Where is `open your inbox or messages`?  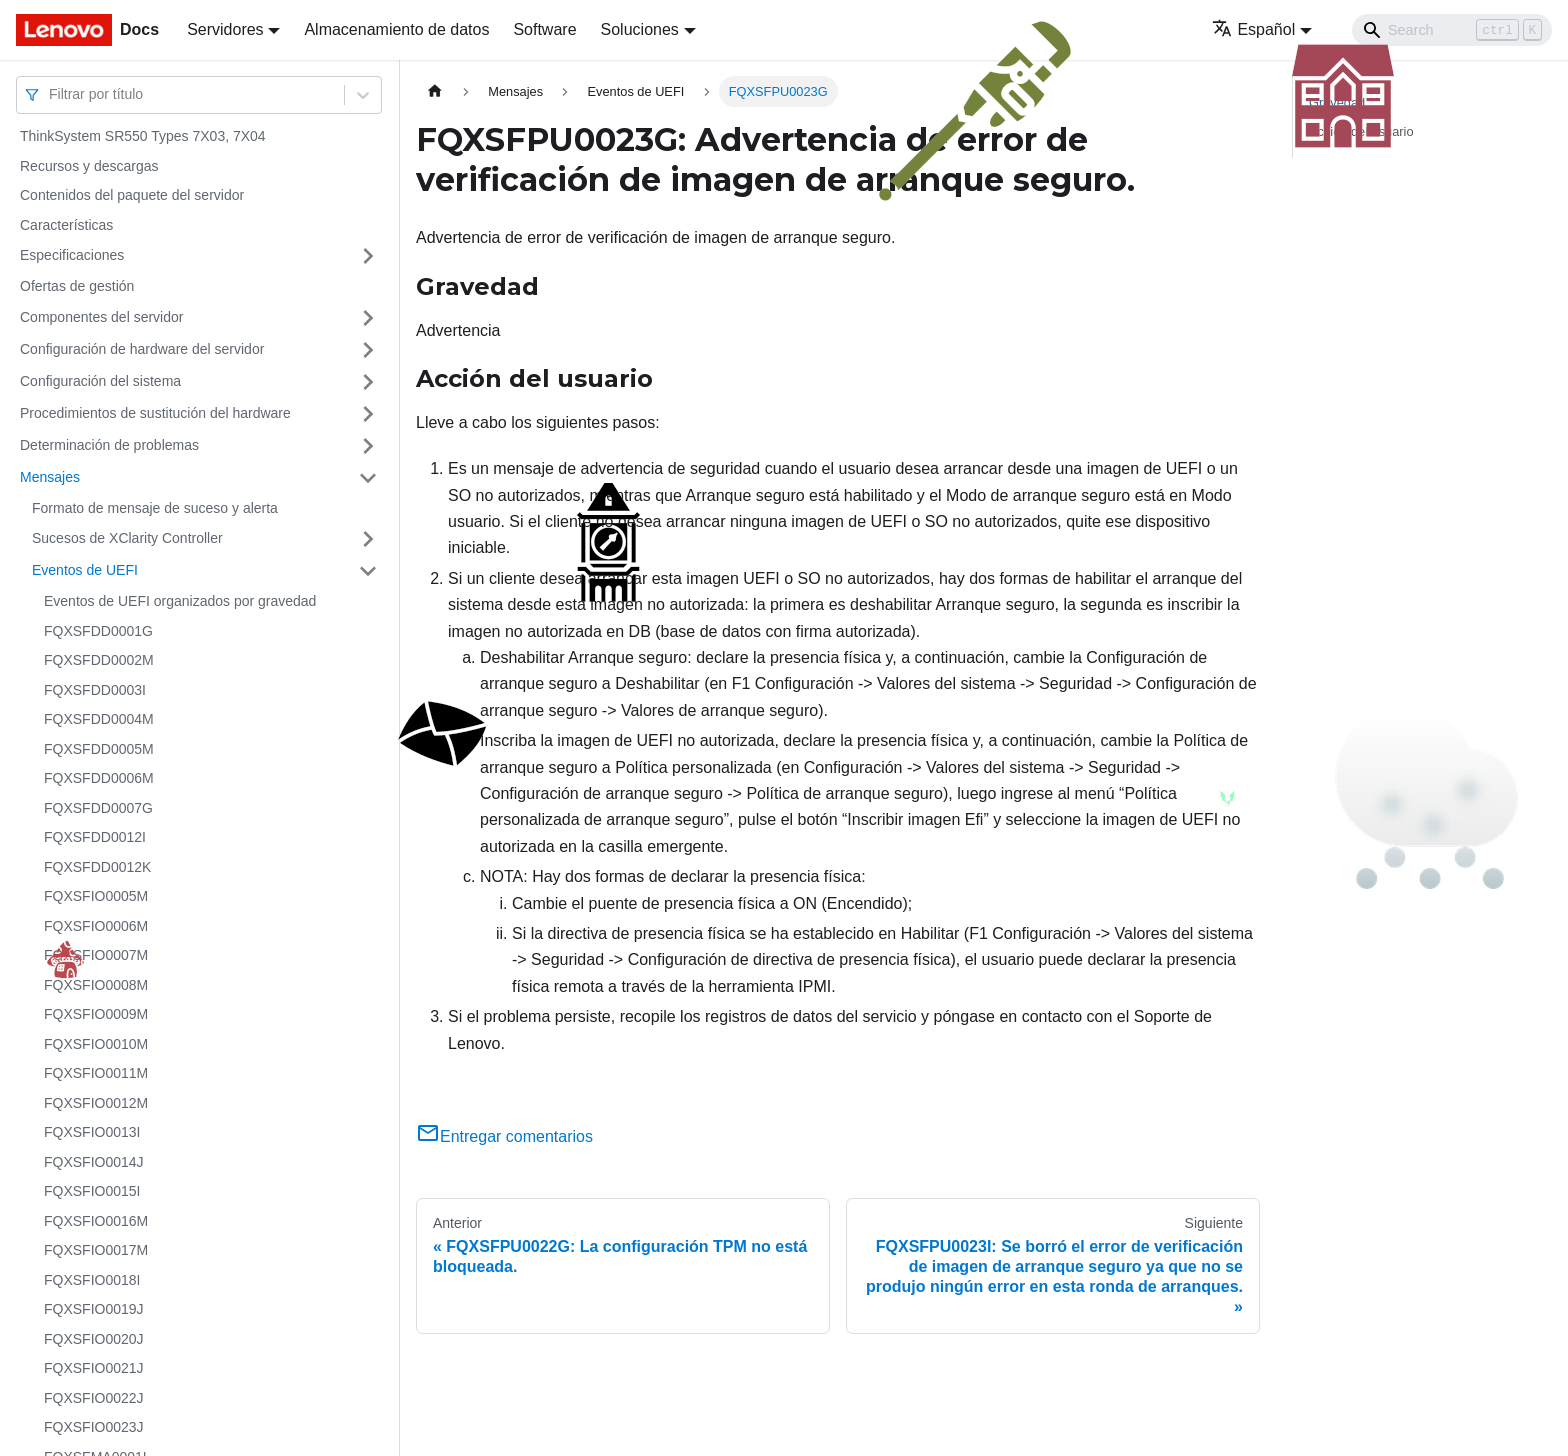
open your inbox or messages is located at coordinates (442, 735).